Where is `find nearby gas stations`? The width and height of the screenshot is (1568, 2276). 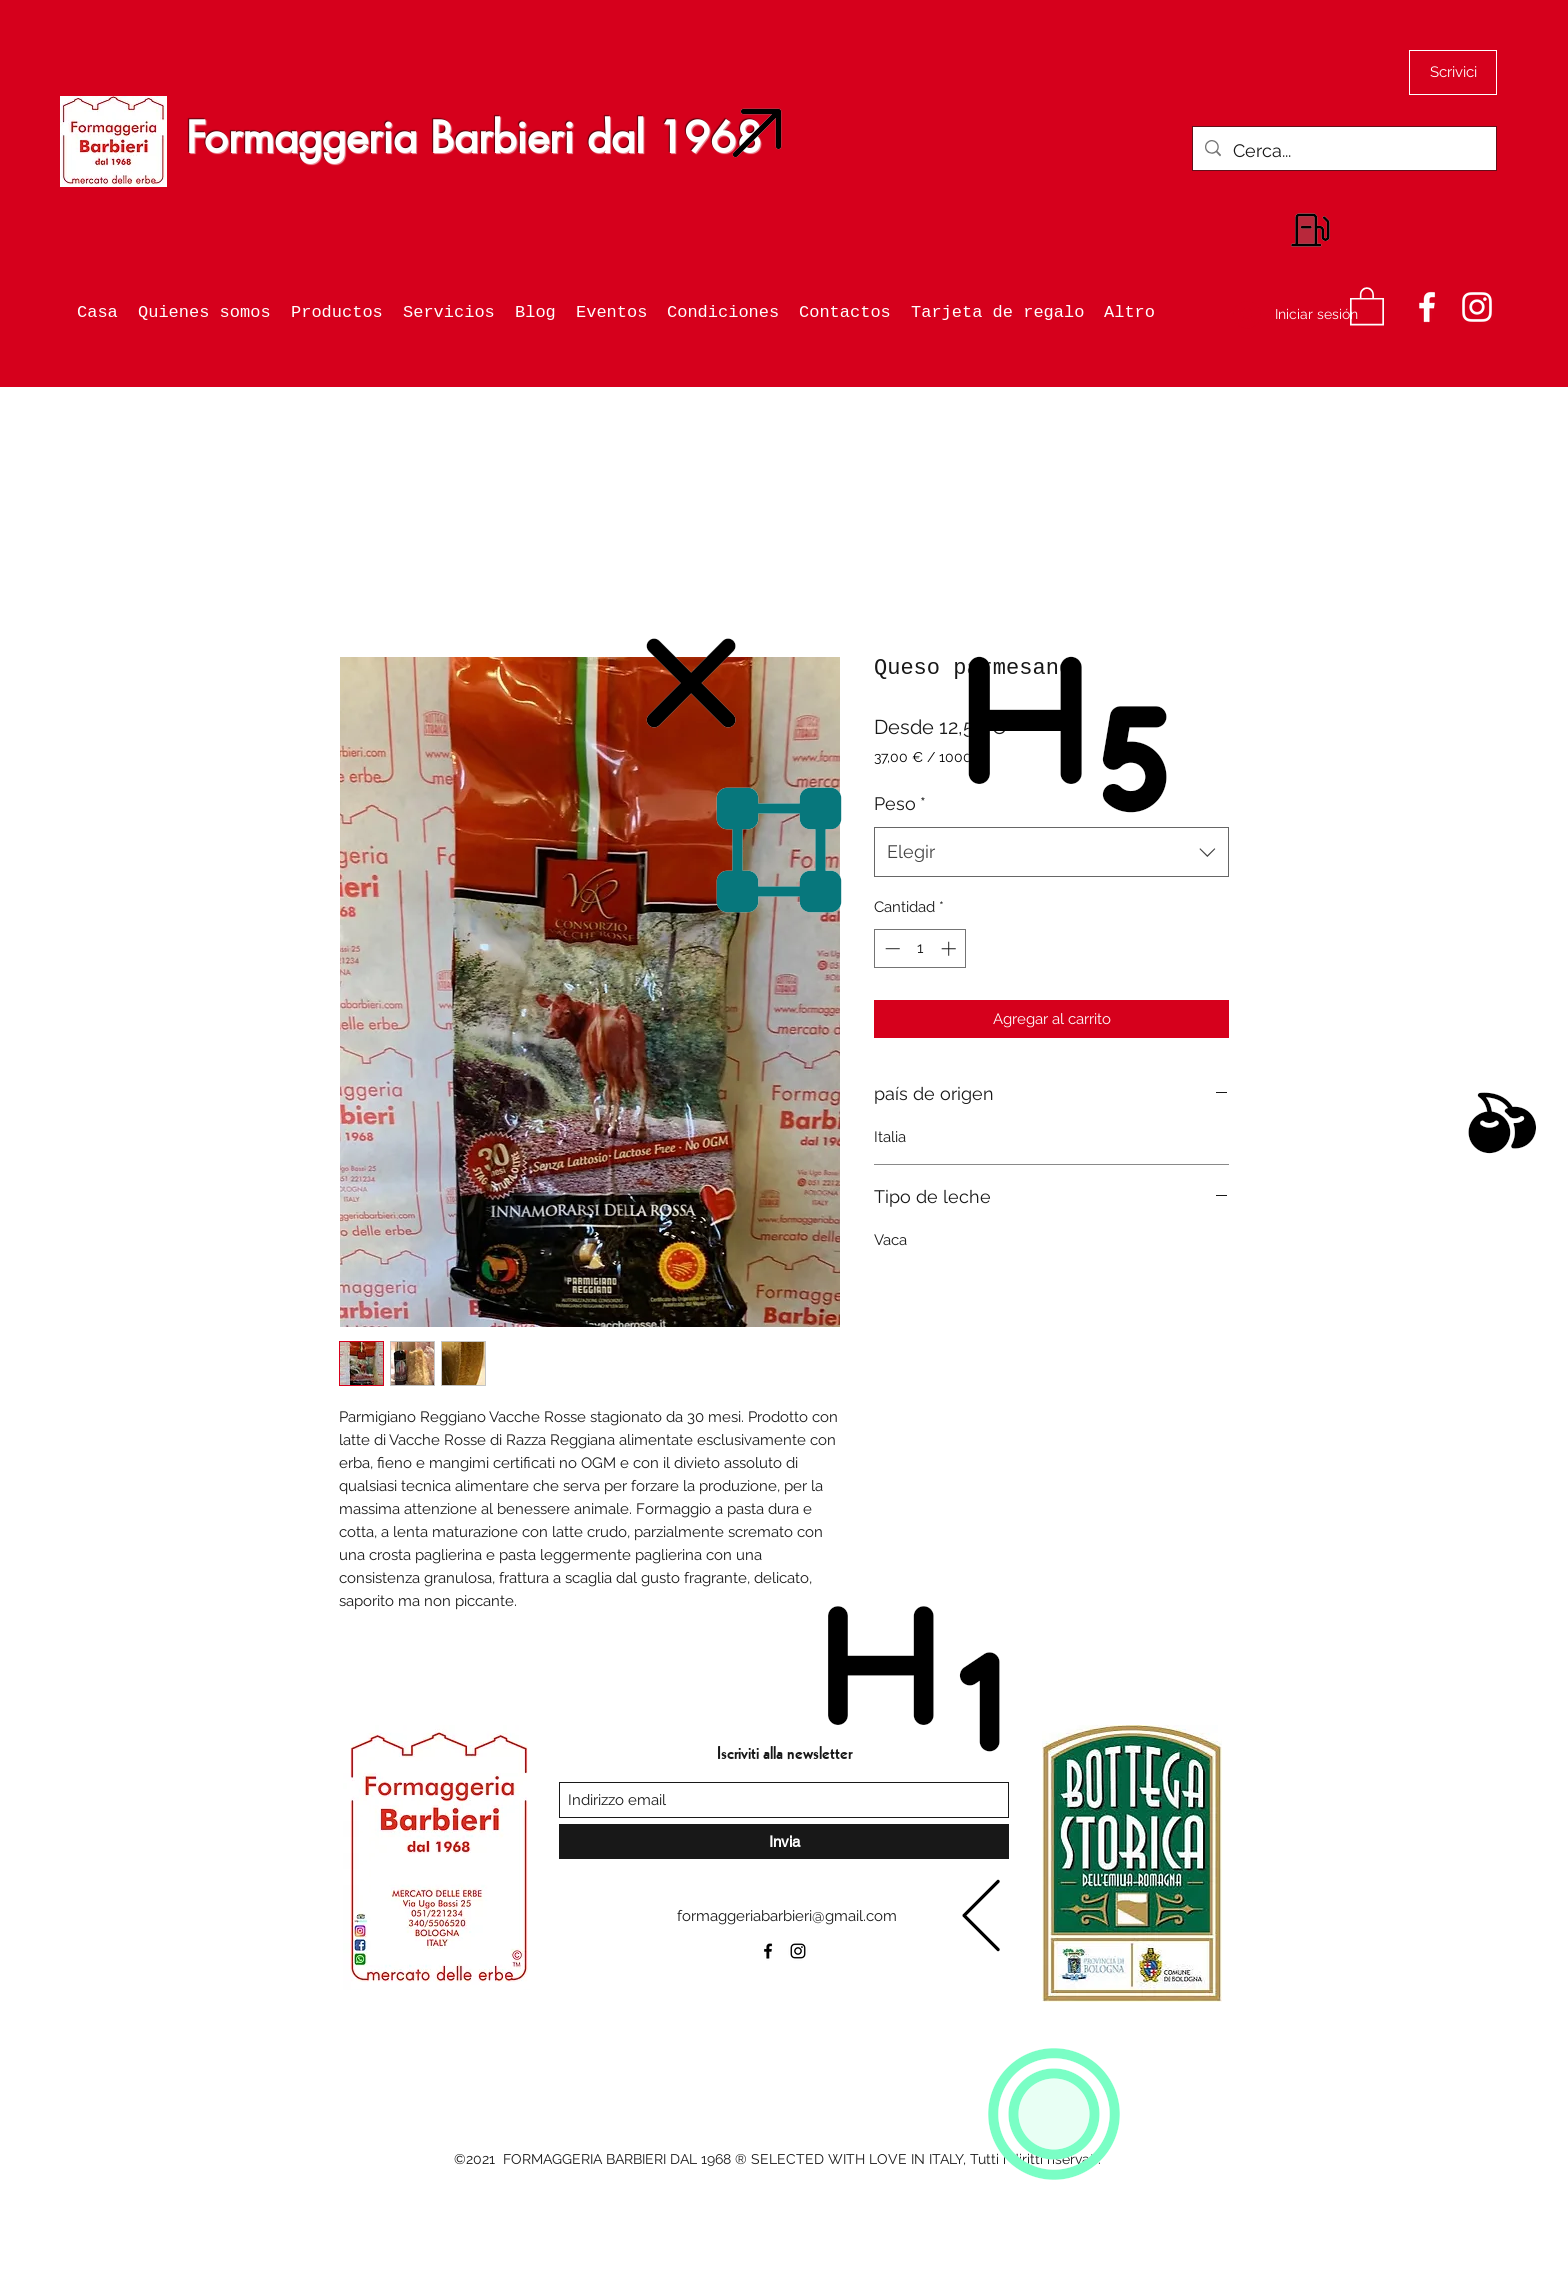
find nearby gas stations is located at coordinates (1309, 230).